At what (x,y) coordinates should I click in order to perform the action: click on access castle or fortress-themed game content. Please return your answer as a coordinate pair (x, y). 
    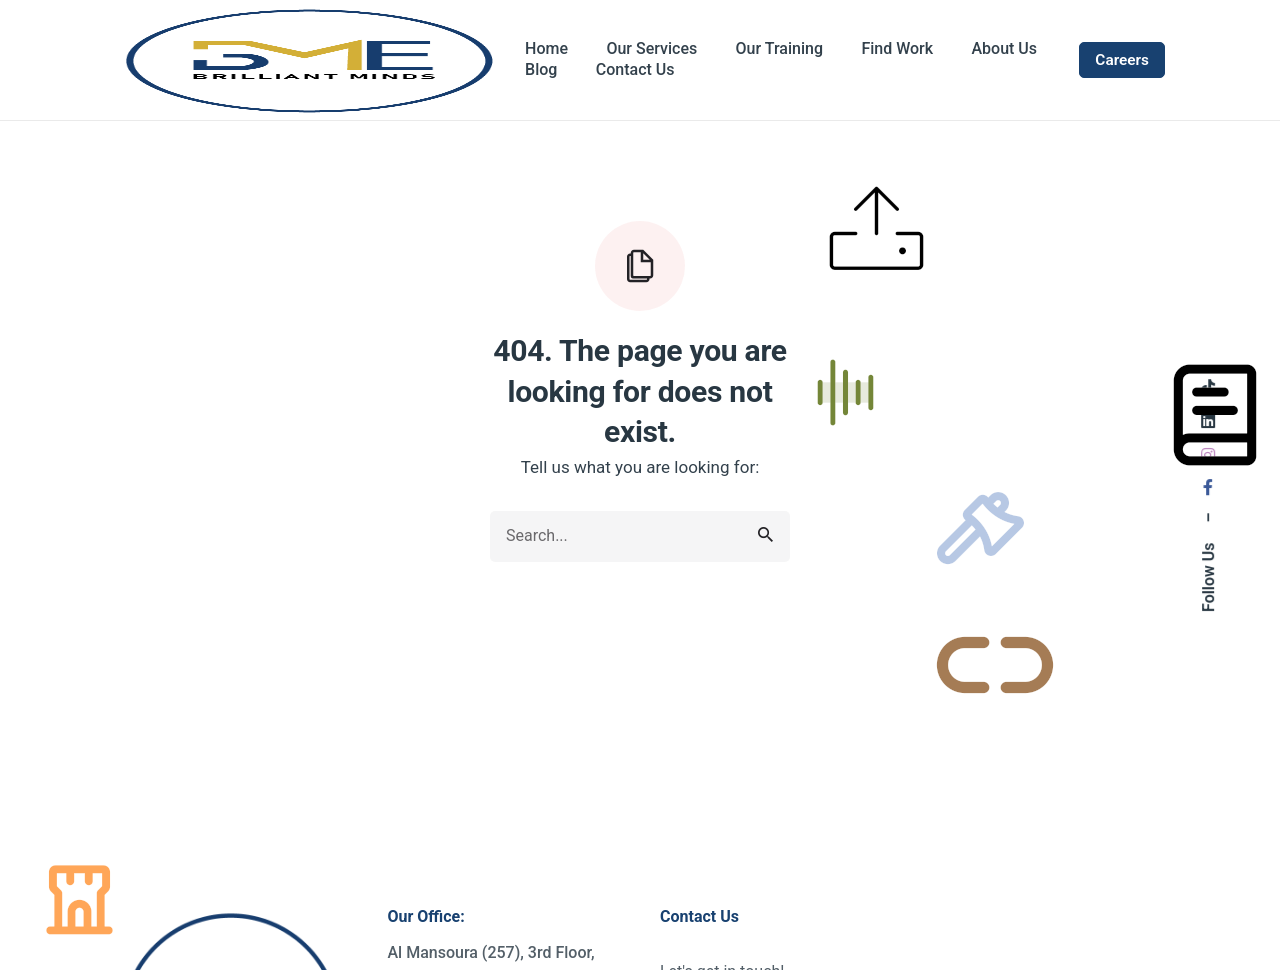
    Looking at the image, I should click on (79, 898).